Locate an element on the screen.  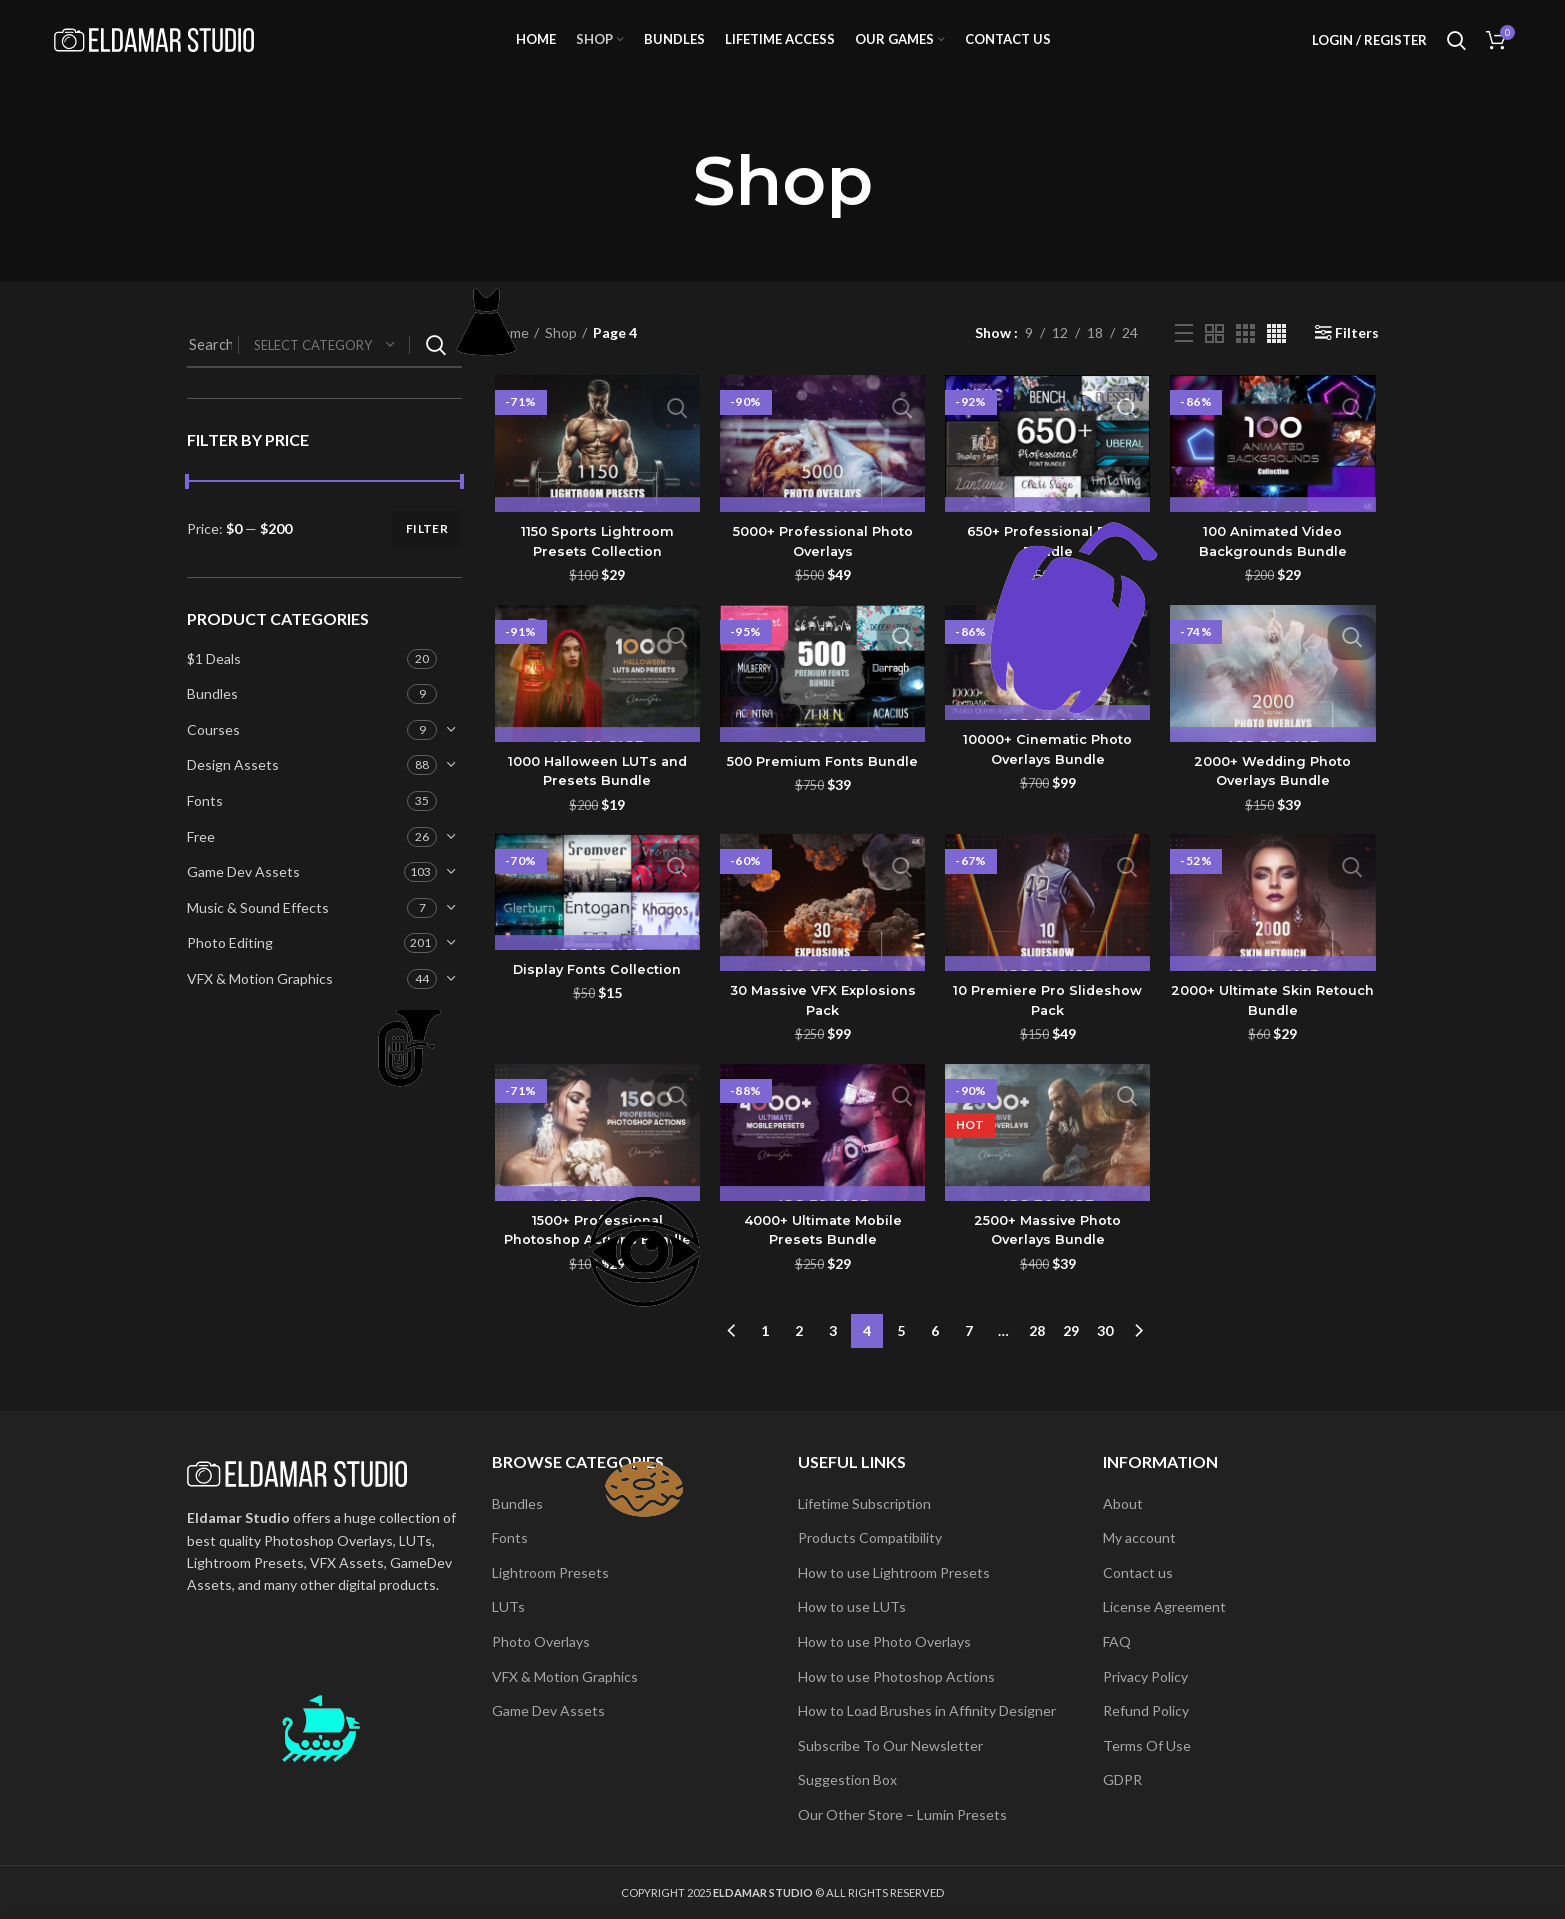
select tuba as your instrument is located at coordinates (406, 1047).